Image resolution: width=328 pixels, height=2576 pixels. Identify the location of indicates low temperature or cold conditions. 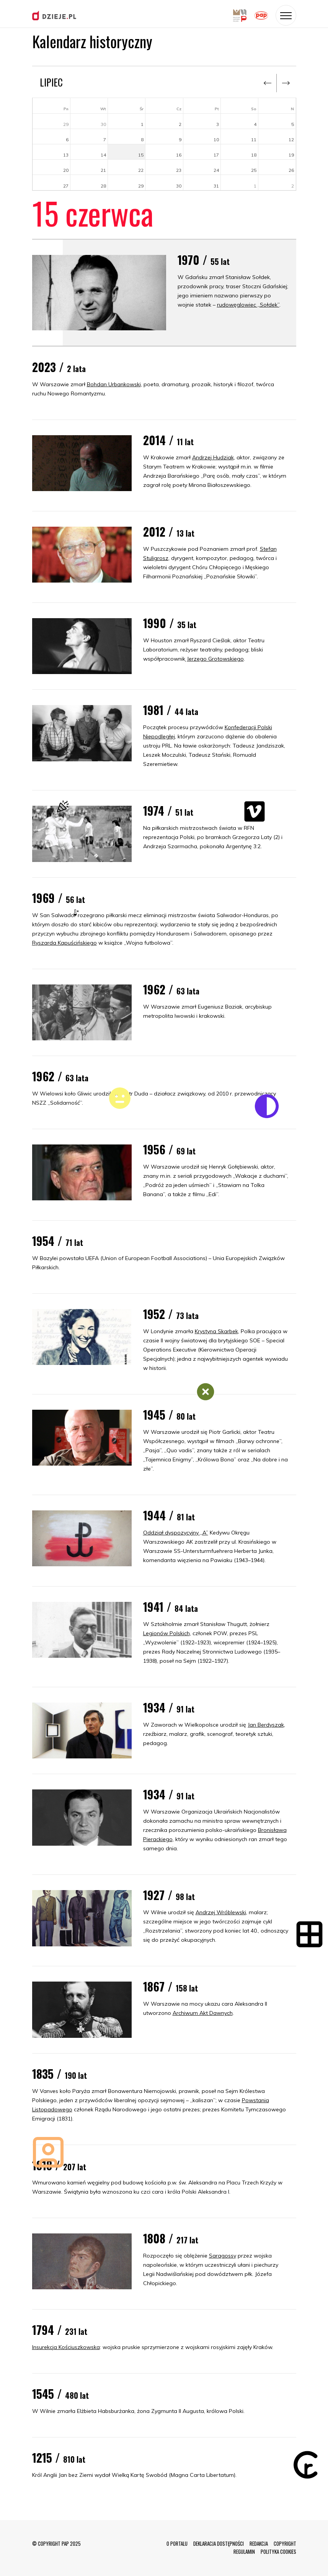
(75, 913).